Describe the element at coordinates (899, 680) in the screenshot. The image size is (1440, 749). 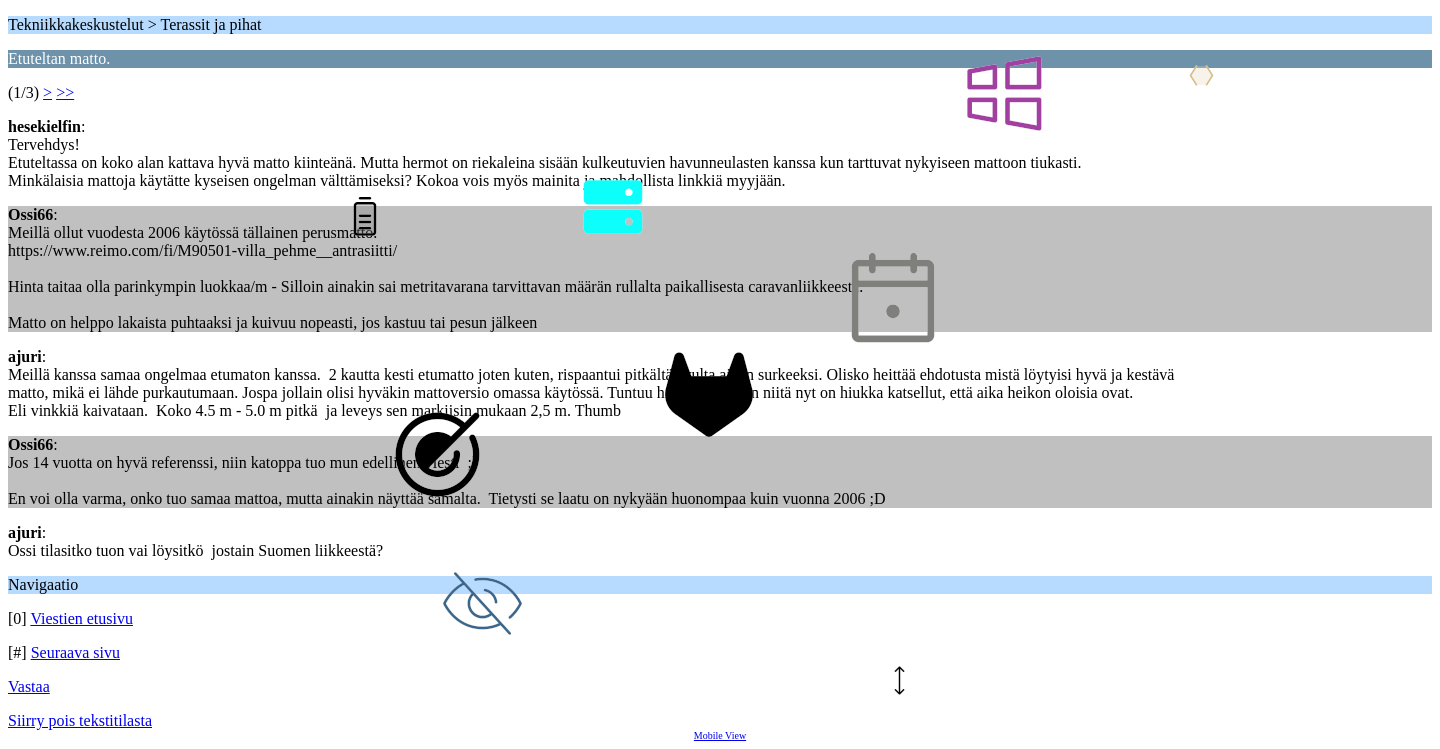
I see `adjust height or vertical size` at that location.